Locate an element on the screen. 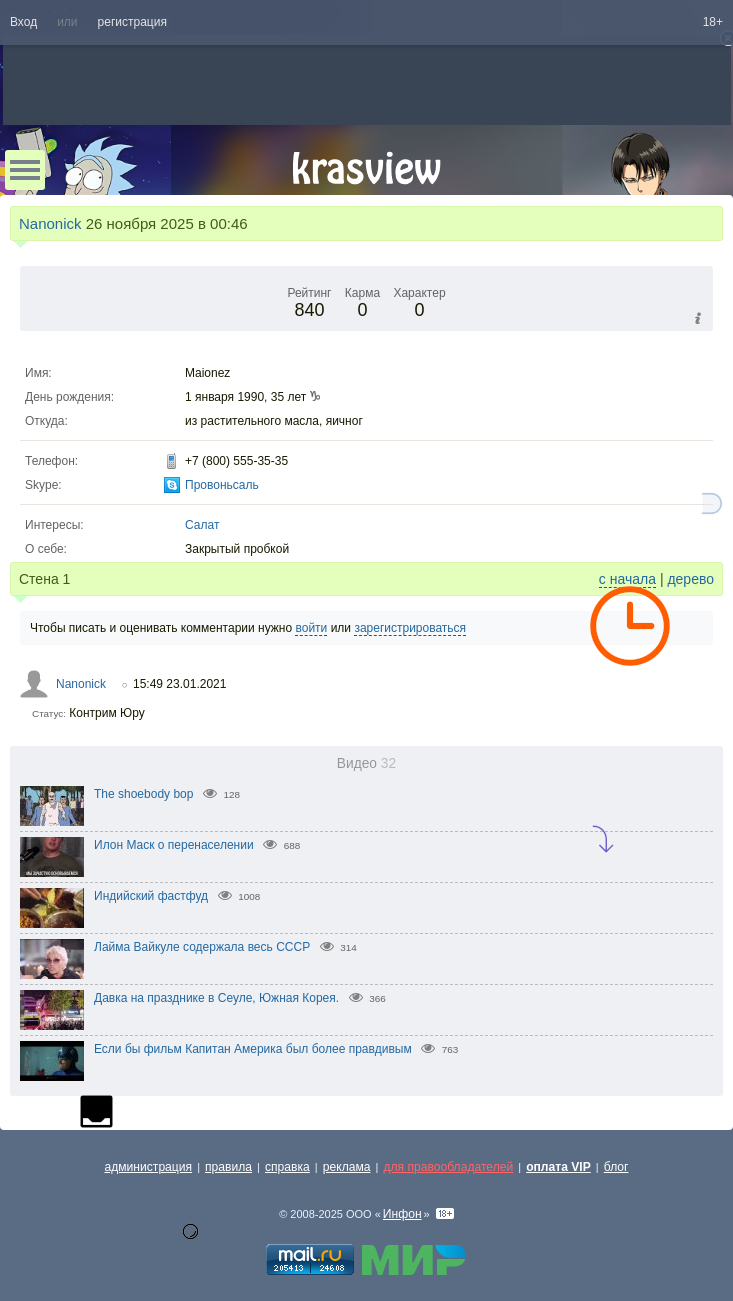 This screenshot has height=1301, width=733. access your inbox or messages is located at coordinates (96, 1111).